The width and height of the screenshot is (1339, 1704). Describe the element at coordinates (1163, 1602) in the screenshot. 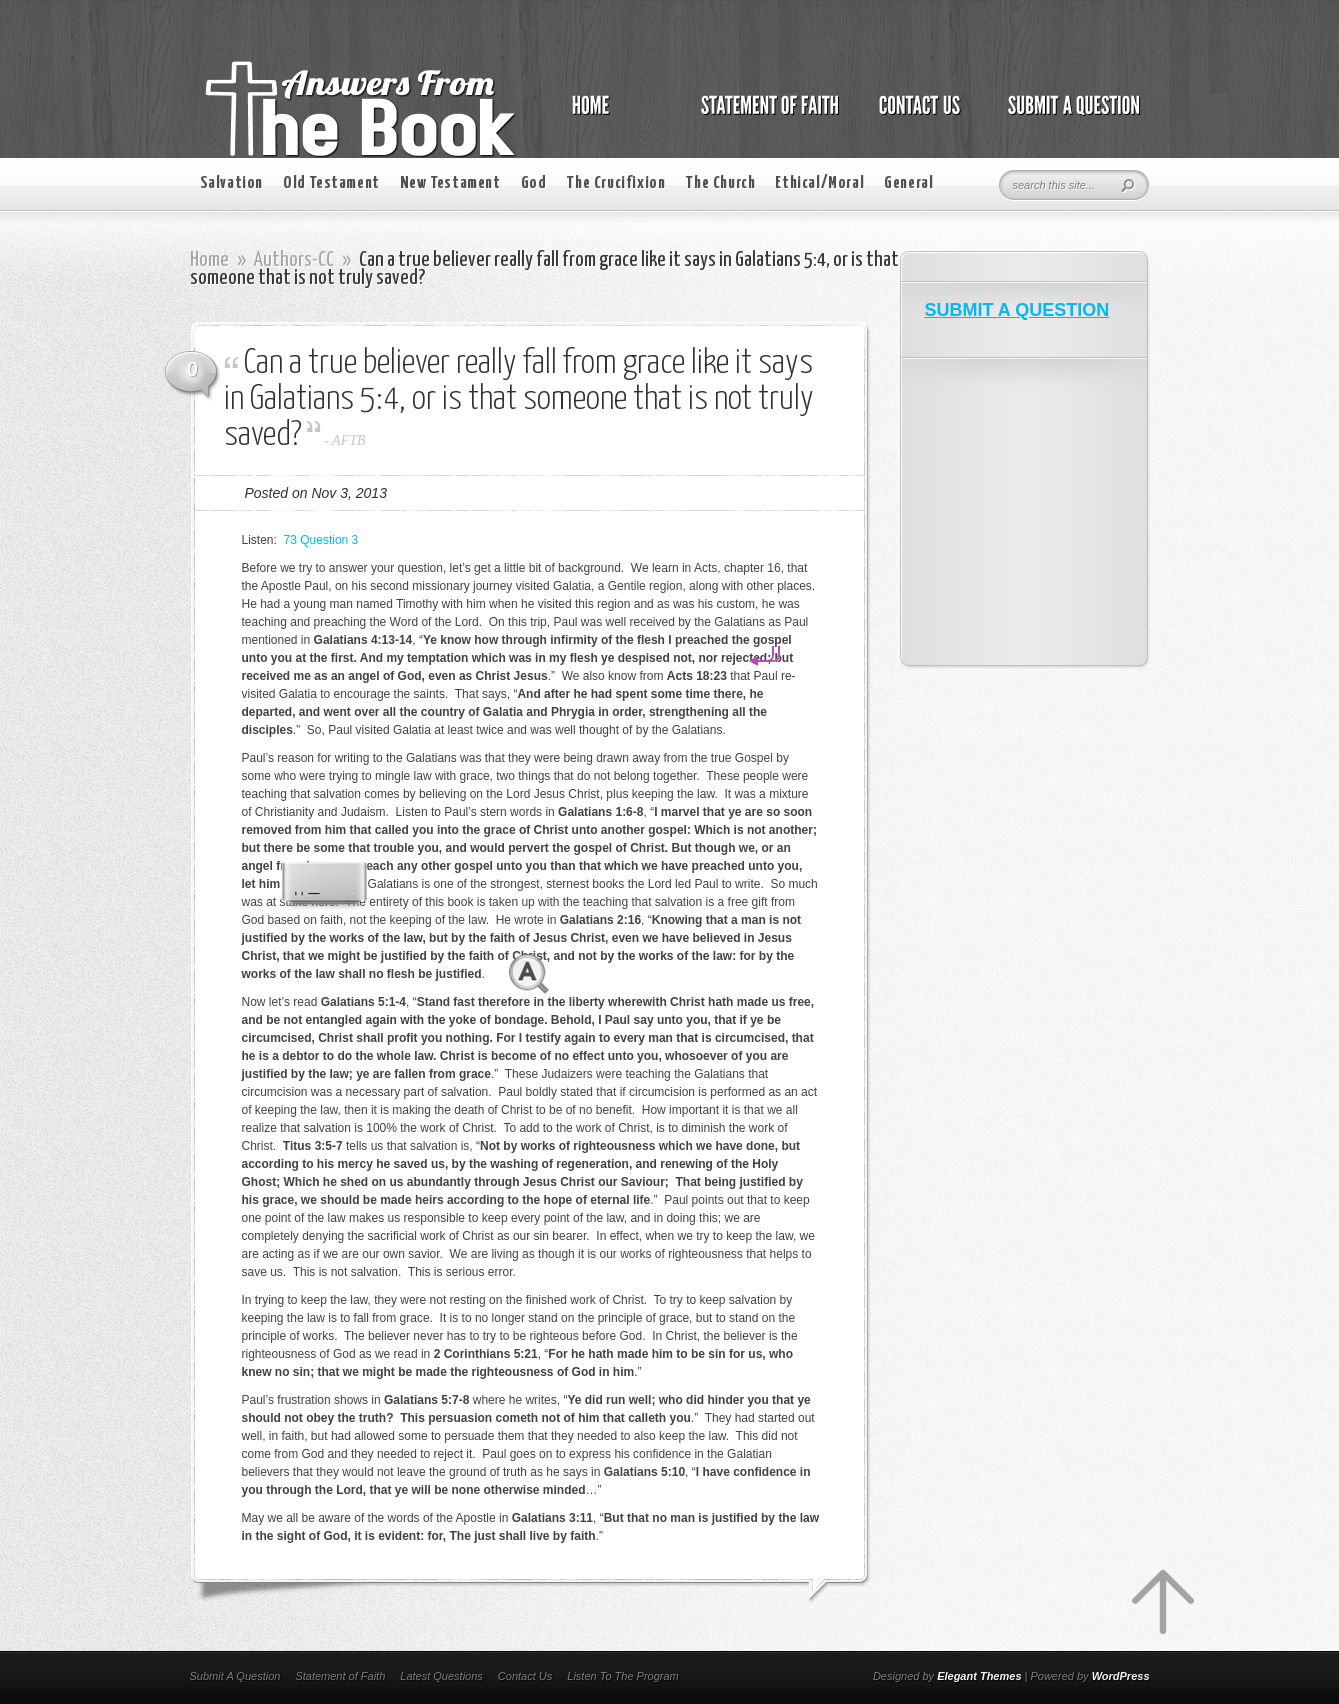

I see `upload or send file` at that location.